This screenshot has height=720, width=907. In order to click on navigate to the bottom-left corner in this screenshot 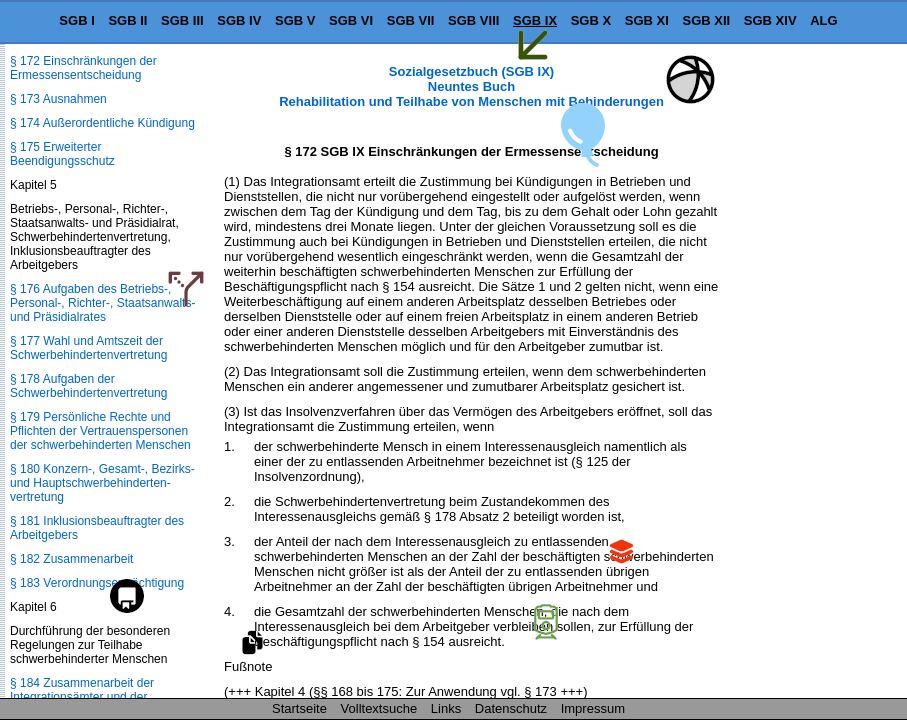, I will do `click(533, 45)`.